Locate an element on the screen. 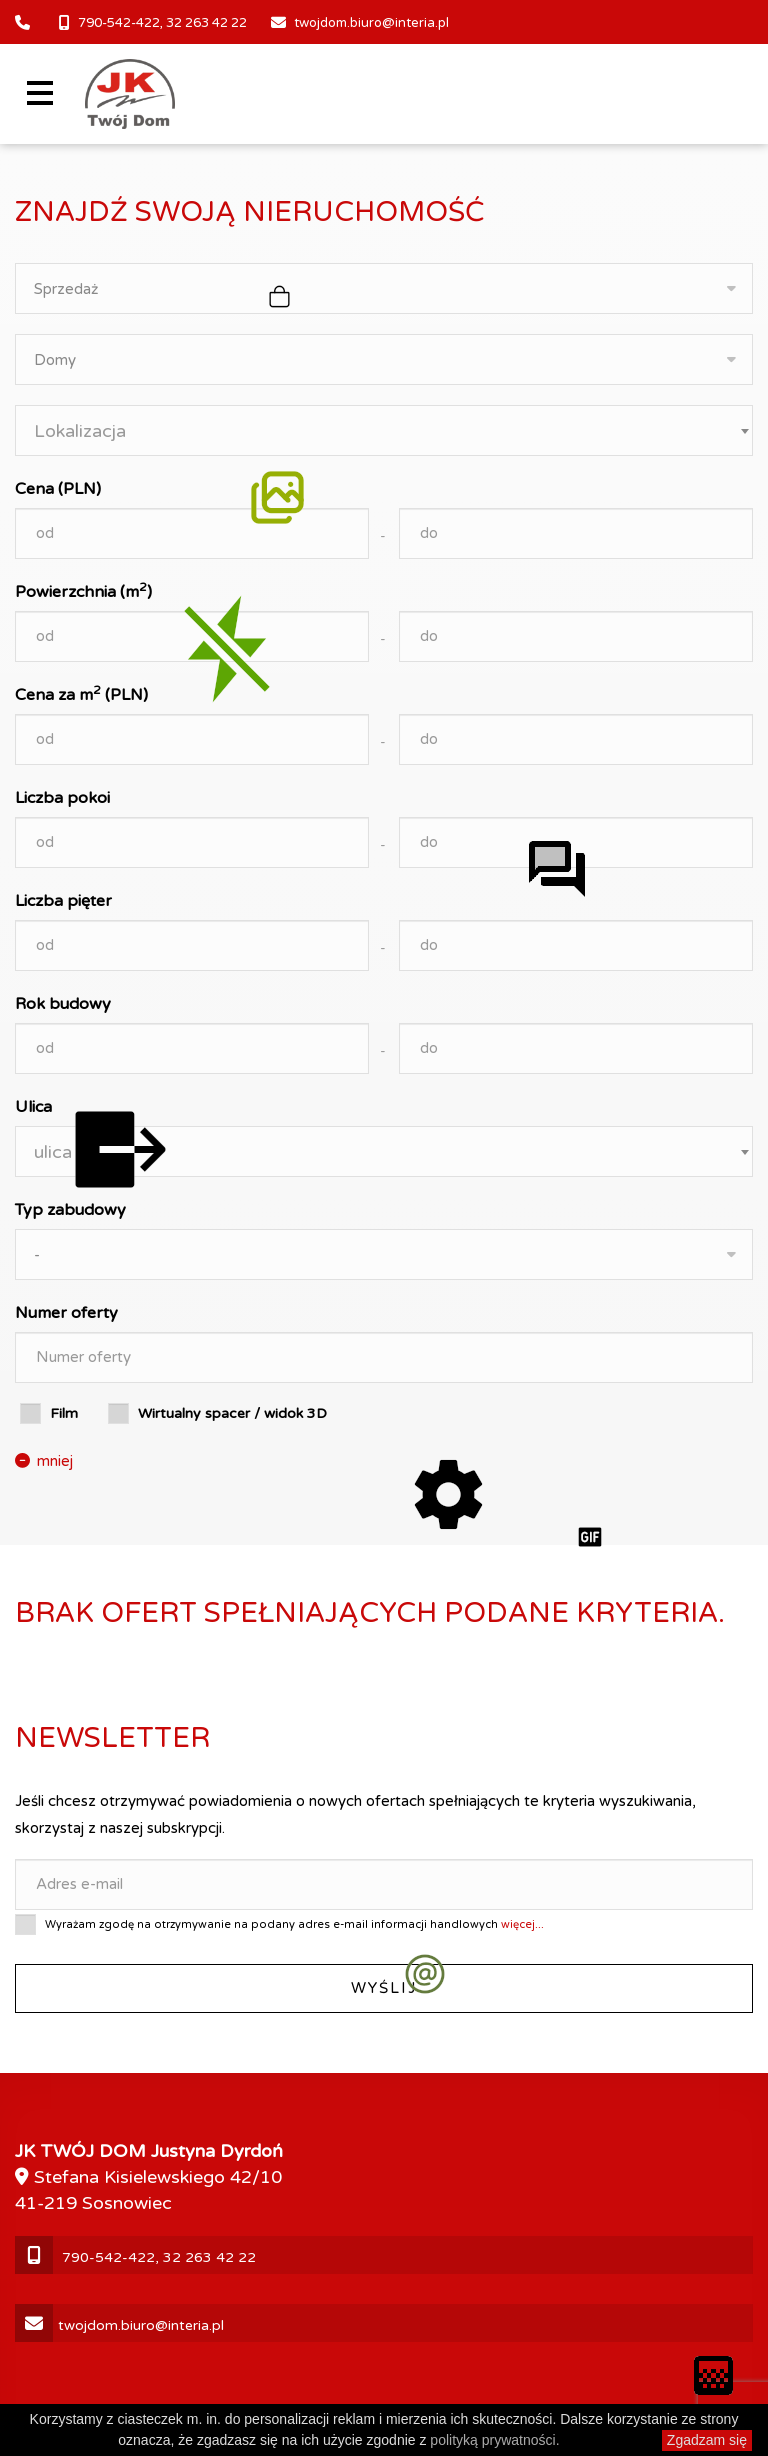  open forum or group discussion is located at coordinates (557, 869).